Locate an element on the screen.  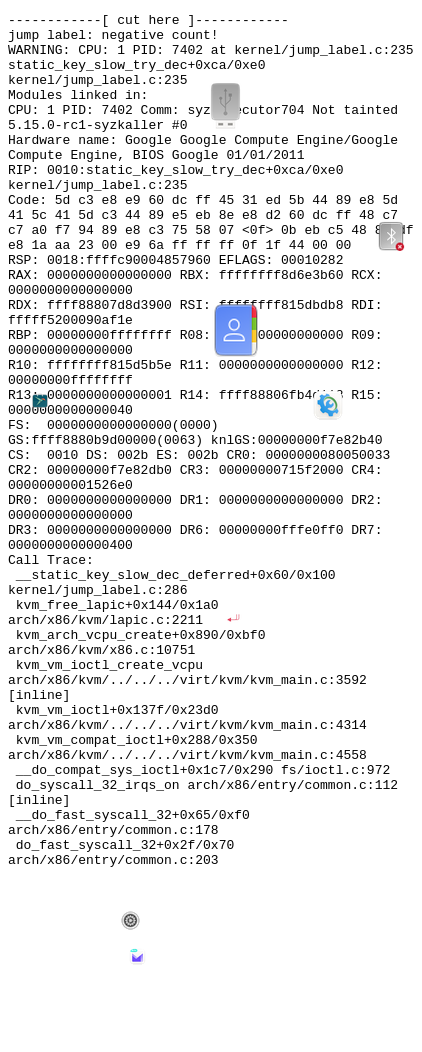
open system settings is located at coordinates (130, 920).